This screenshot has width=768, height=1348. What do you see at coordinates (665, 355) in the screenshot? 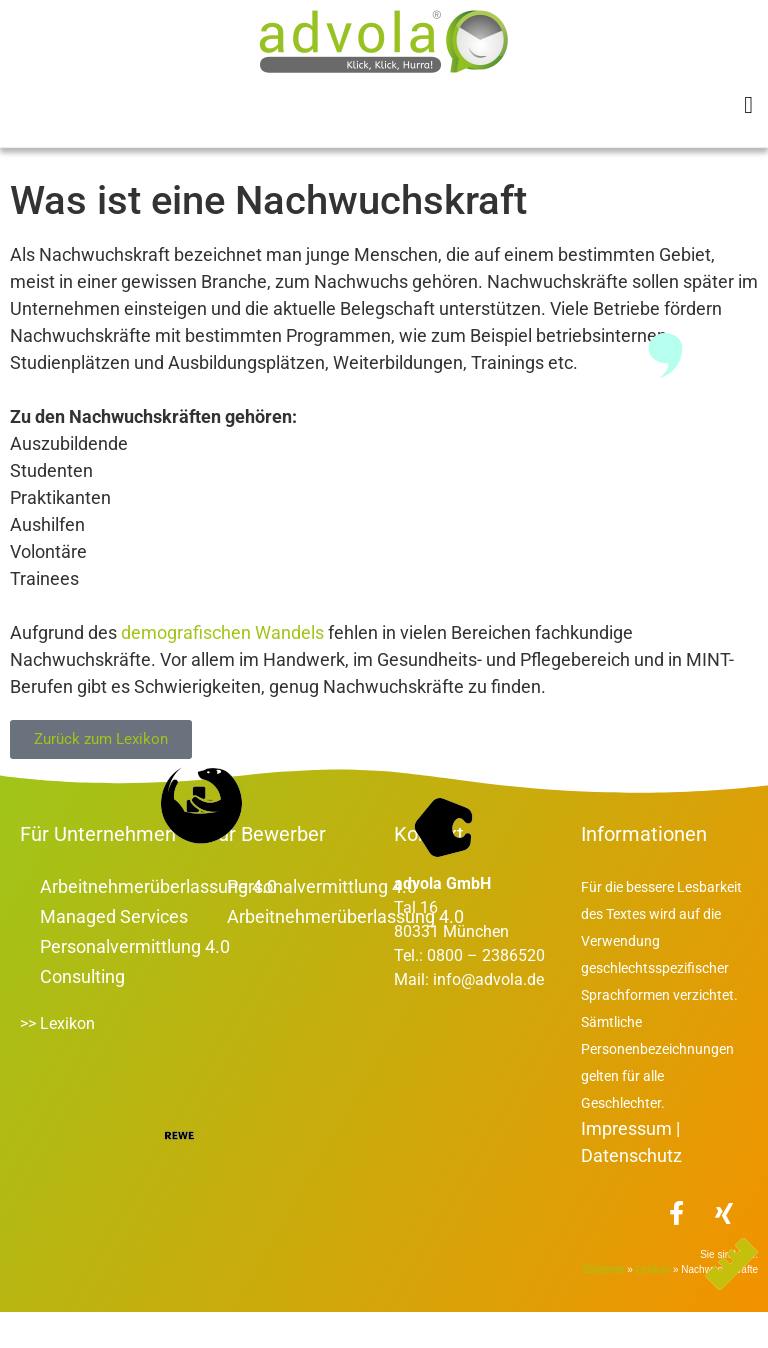
I see `open the Monoprix app or website` at bounding box center [665, 355].